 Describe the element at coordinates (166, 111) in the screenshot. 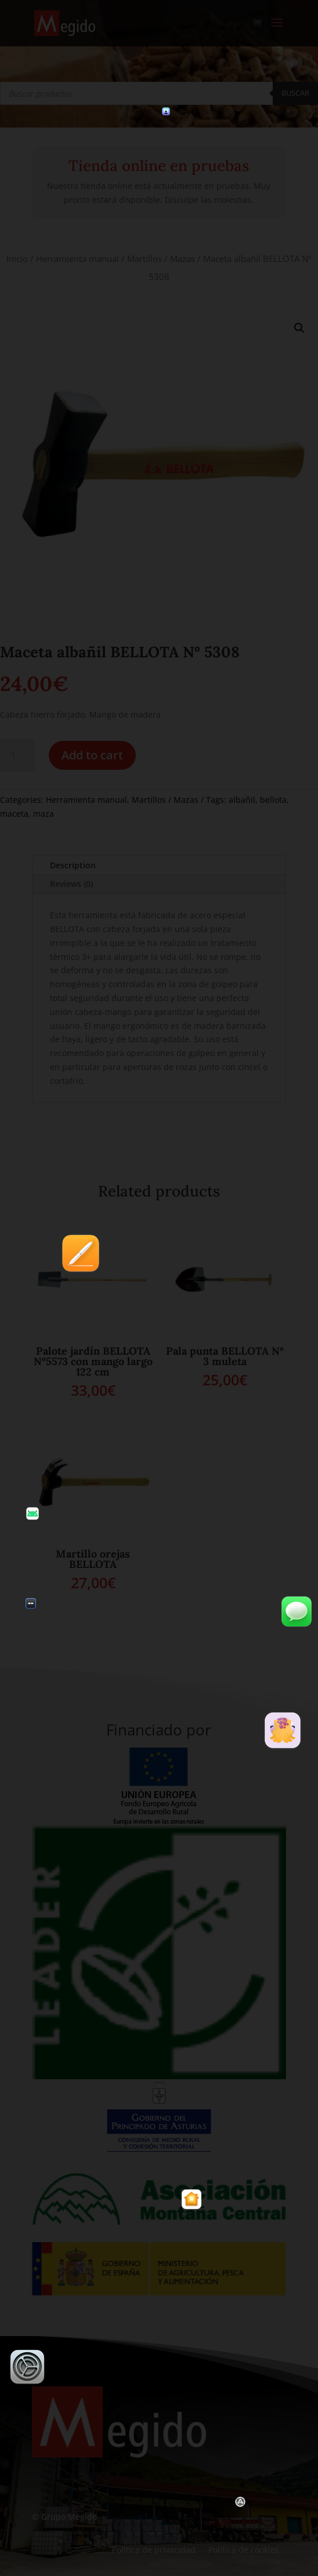

I see `open the screen sharing app` at that location.